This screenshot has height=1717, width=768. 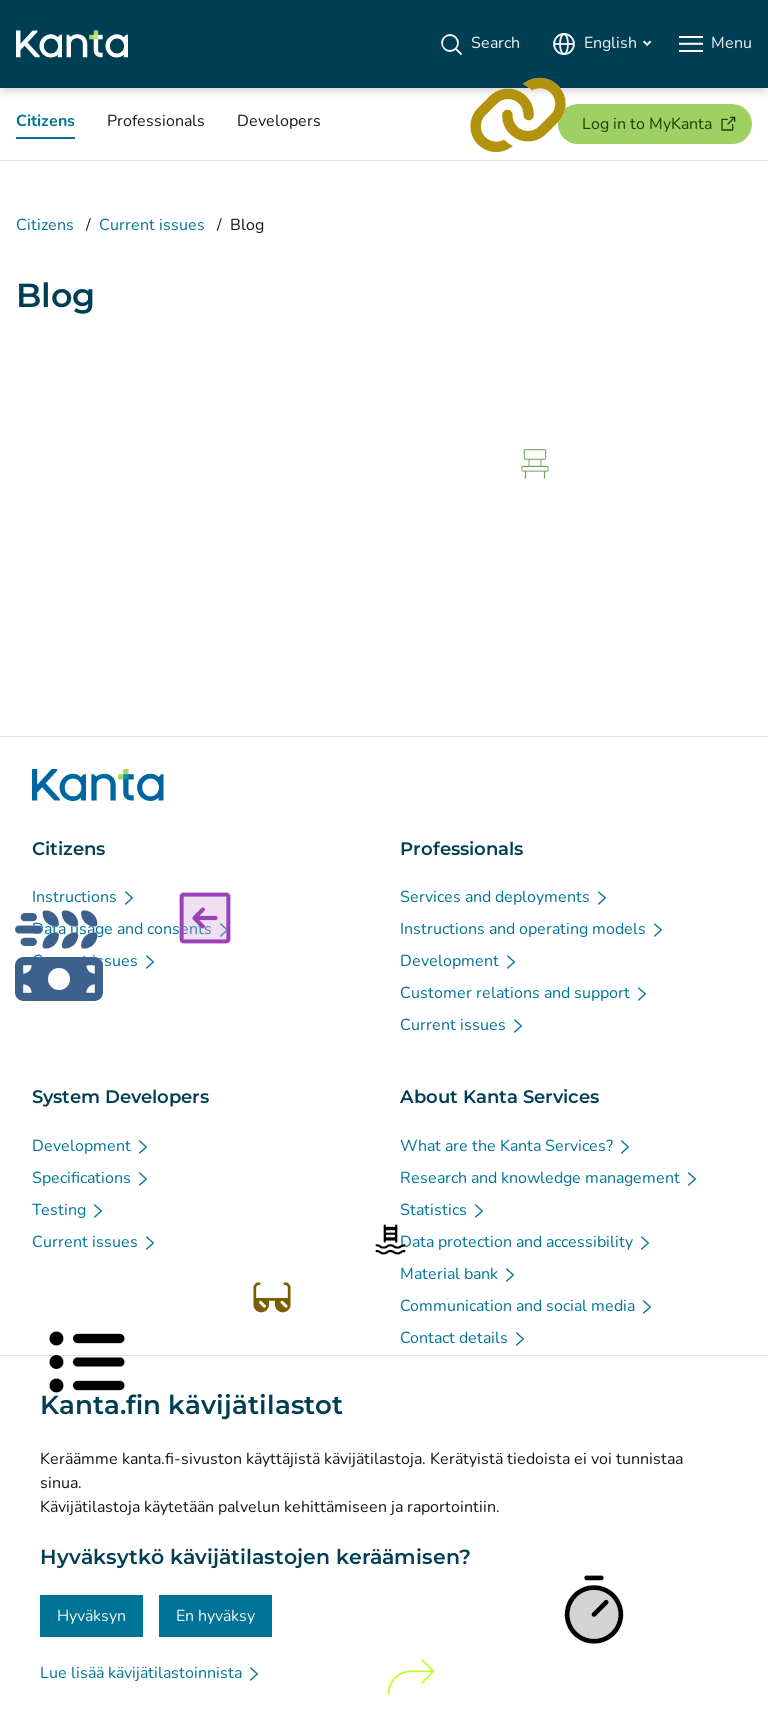 What do you see at coordinates (518, 115) in the screenshot?
I see `copy or share a link` at bounding box center [518, 115].